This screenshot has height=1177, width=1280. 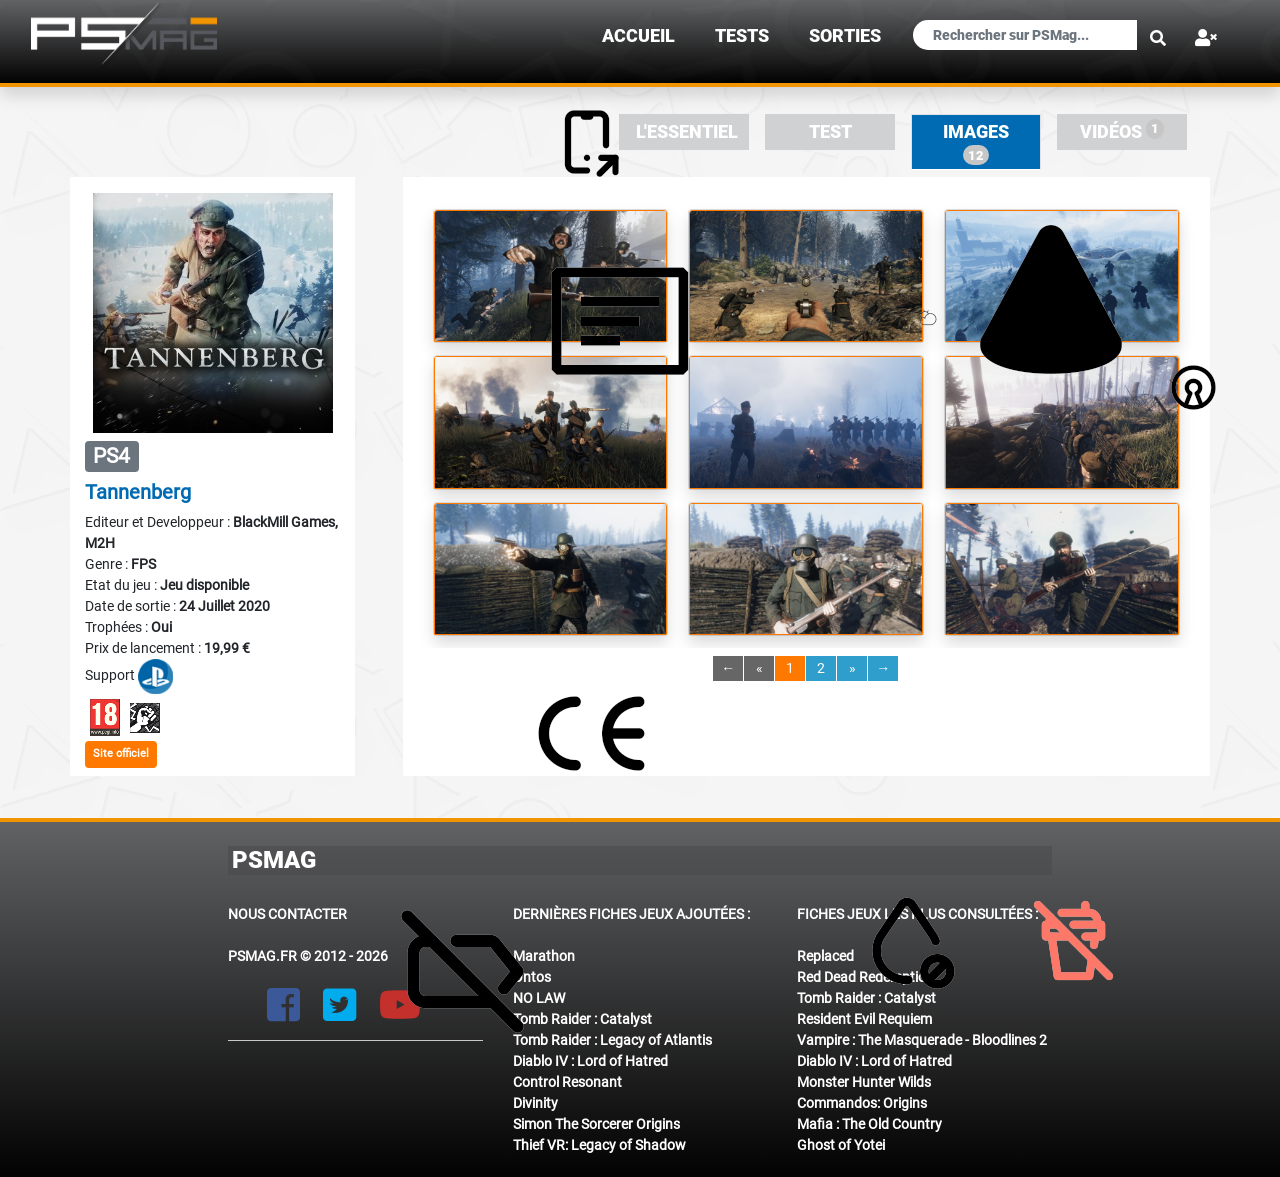 I want to click on indicates a traffic cone or construction zone, so click(x=1051, y=303).